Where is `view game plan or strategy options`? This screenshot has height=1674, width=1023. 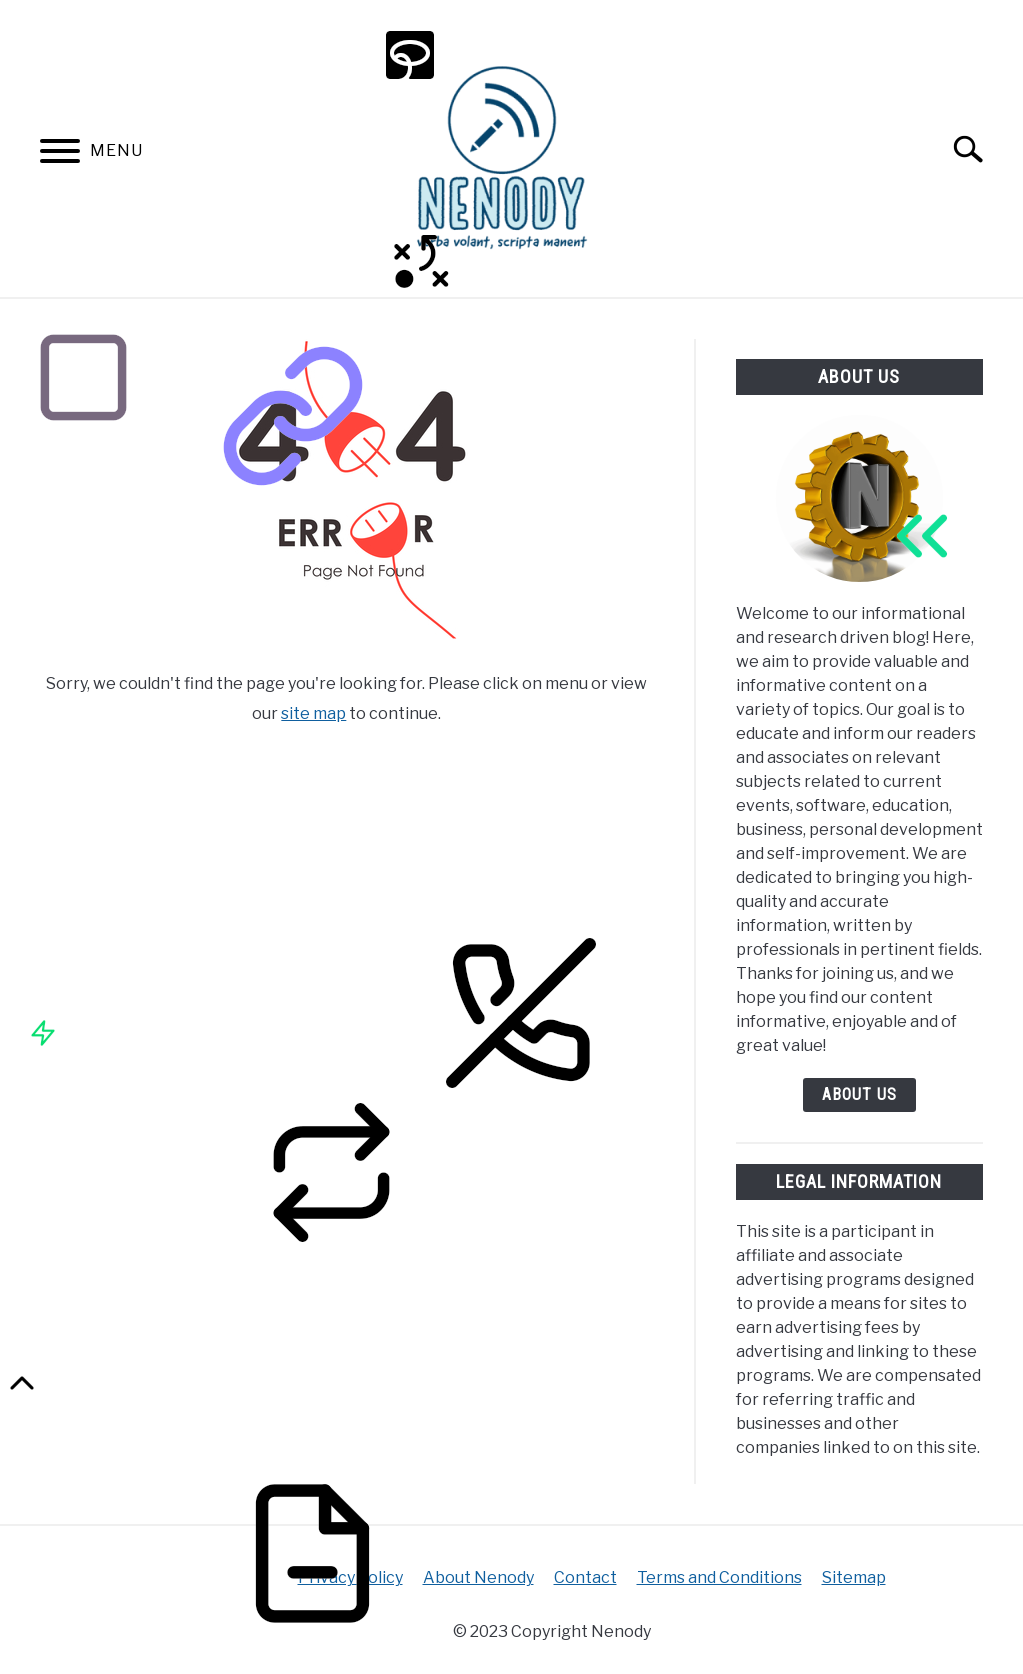
view game plan or strategy options is located at coordinates (419, 262).